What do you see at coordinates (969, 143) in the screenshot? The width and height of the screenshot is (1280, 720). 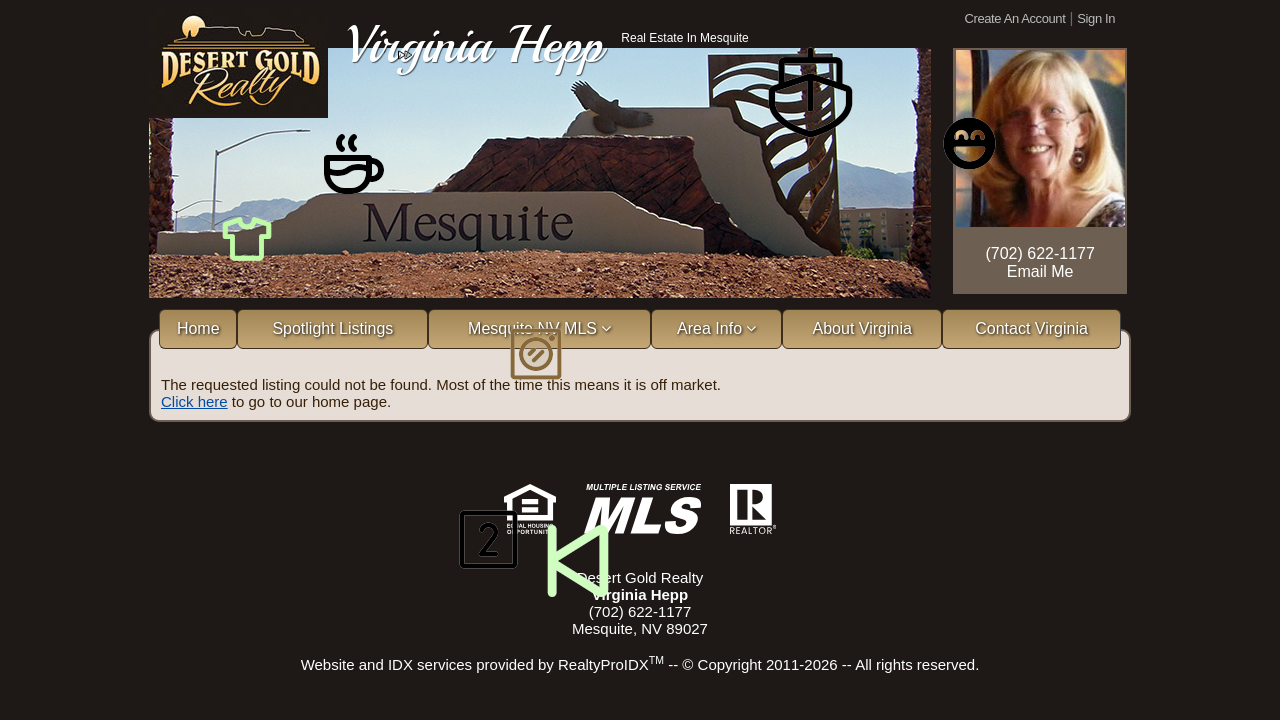 I see `add a reaction to a message` at bounding box center [969, 143].